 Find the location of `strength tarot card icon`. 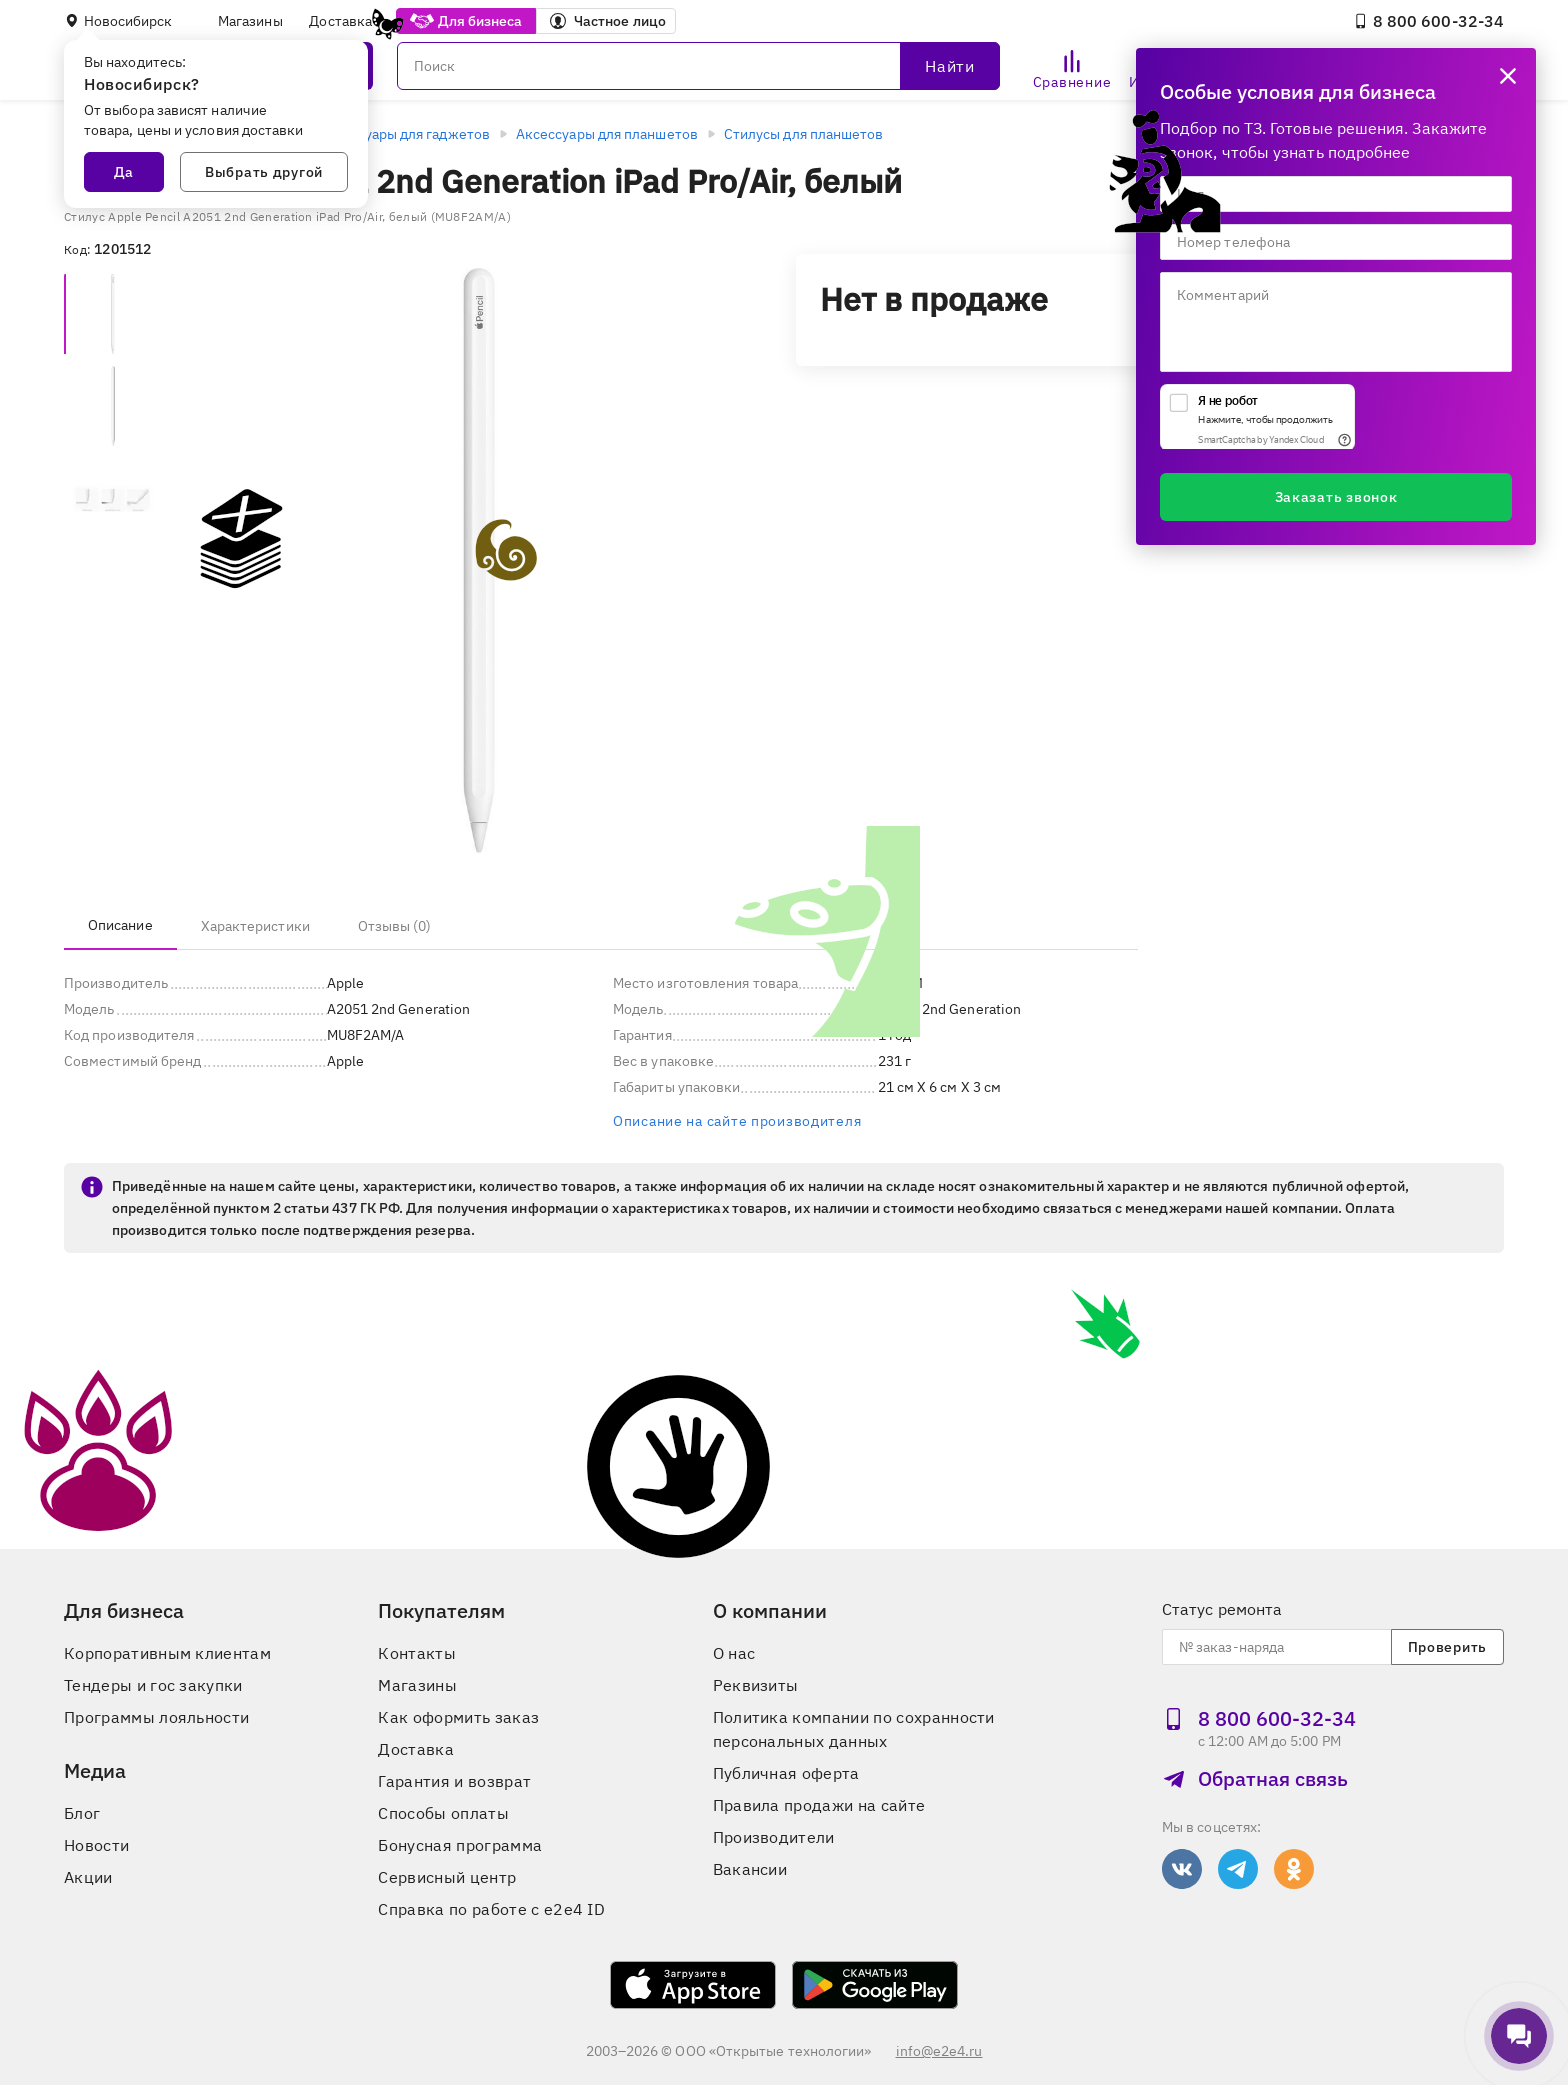

strength tarot card icon is located at coordinates (1159, 171).